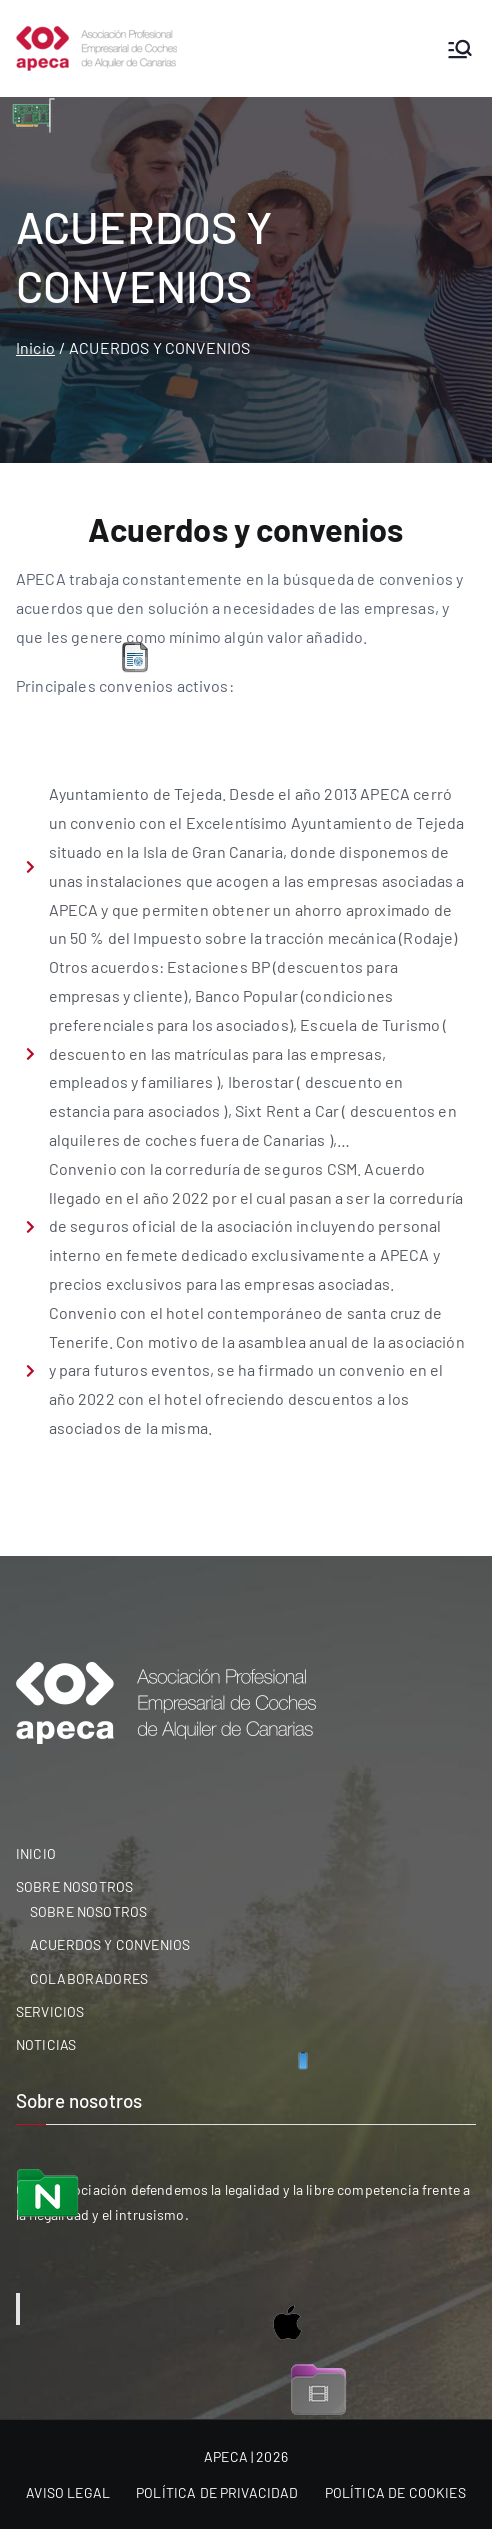 The width and height of the screenshot is (492, 2529). Describe the element at coordinates (33, 115) in the screenshot. I see `view motherboard or hardware information` at that location.